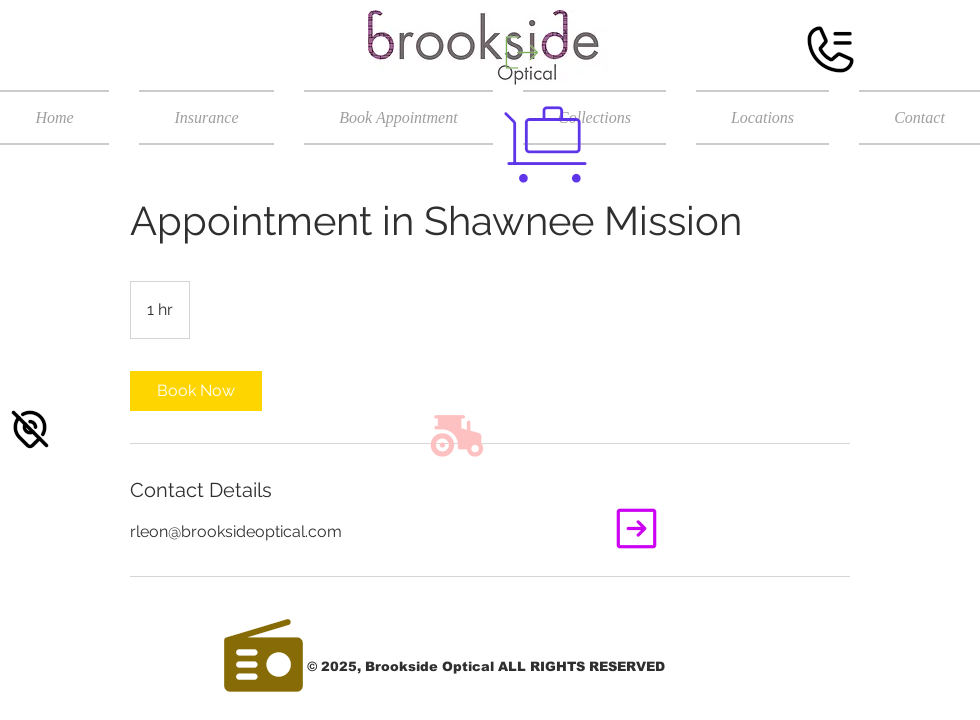 Image resolution: width=980 pixels, height=720 pixels. What do you see at coordinates (520, 52) in the screenshot?
I see `sign out of your account` at bounding box center [520, 52].